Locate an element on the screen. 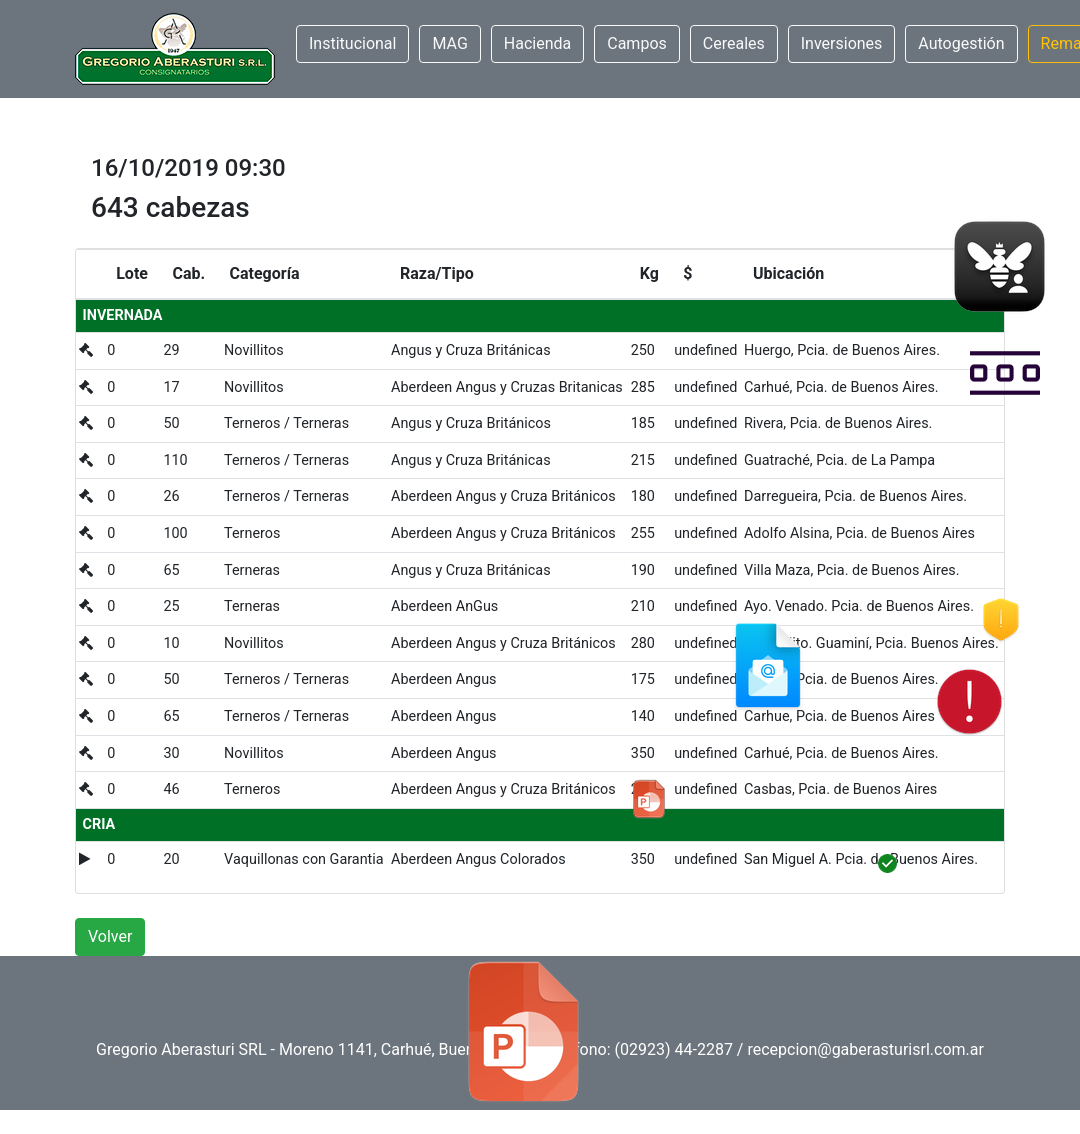 Image resolution: width=1080 pixels, height=1134 pixels. indicates important or high-priority item is located at coordinates (969, 701).